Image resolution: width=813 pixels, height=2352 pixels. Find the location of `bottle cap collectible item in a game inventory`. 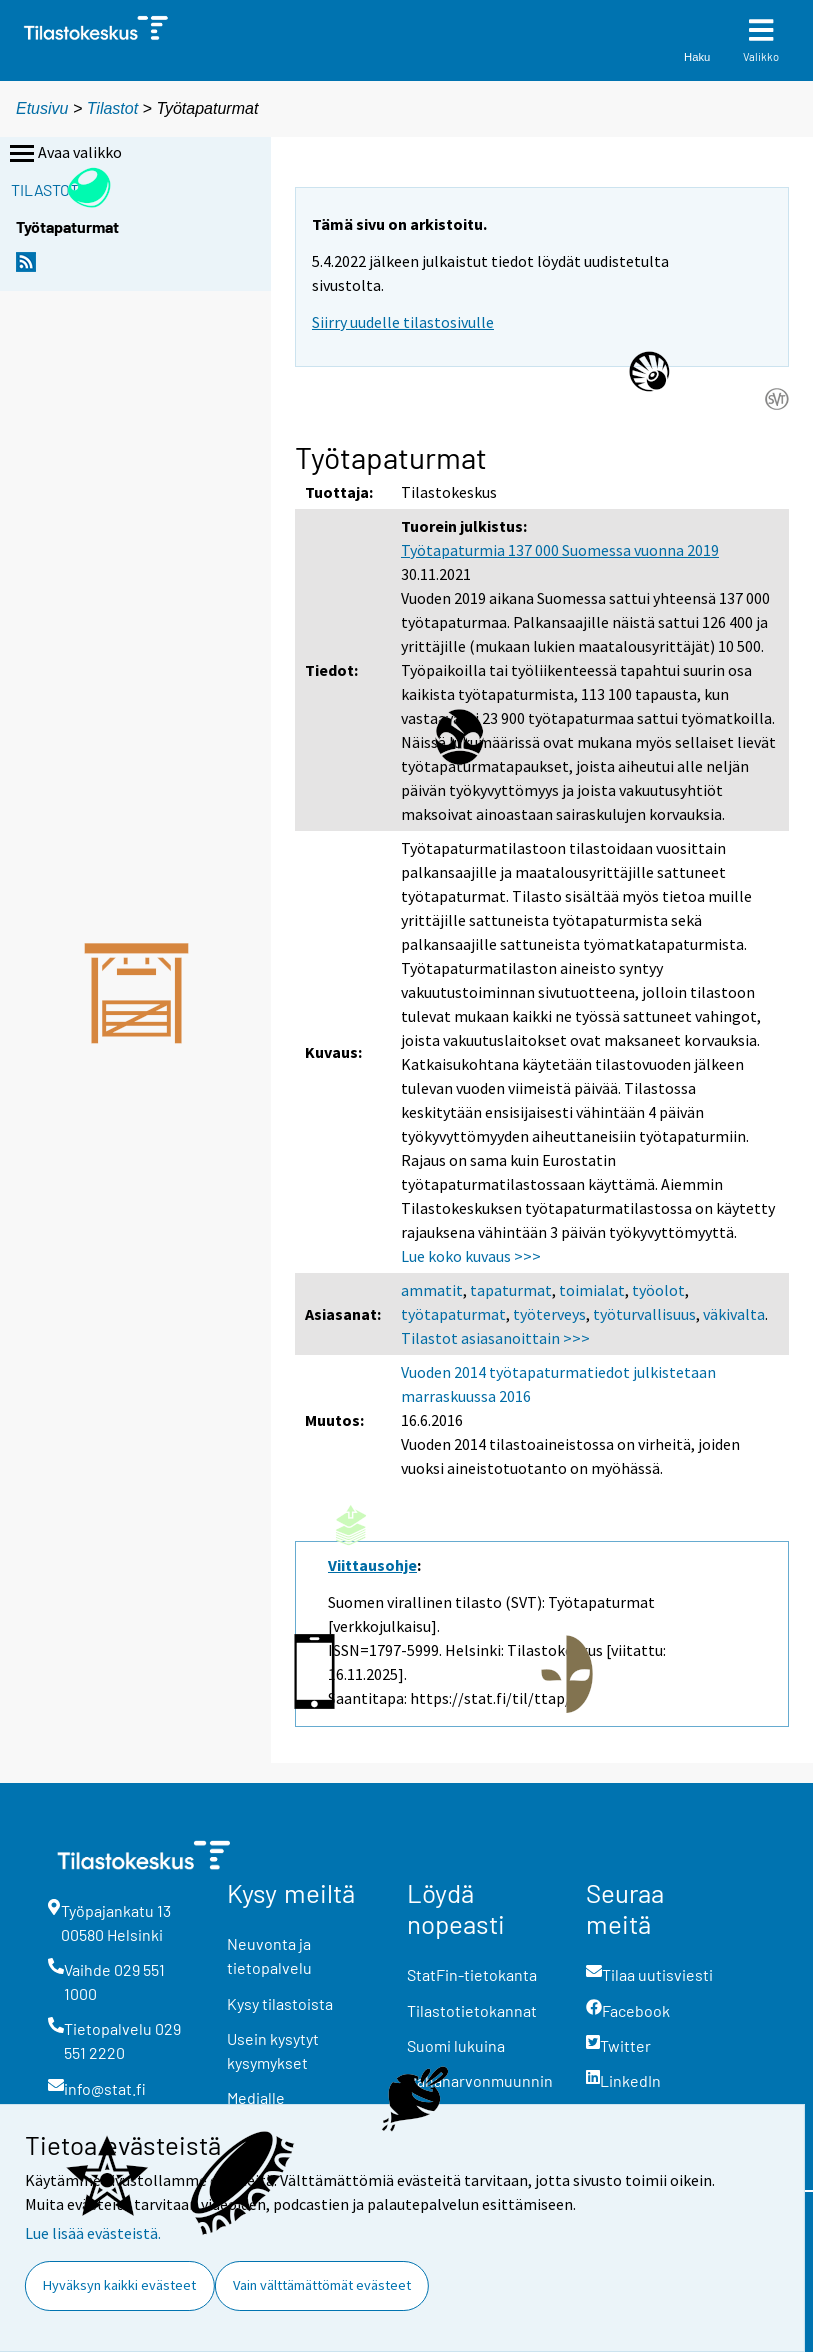

bottle cap collectible item in a game inventory is located at coordinates (242, 2182).